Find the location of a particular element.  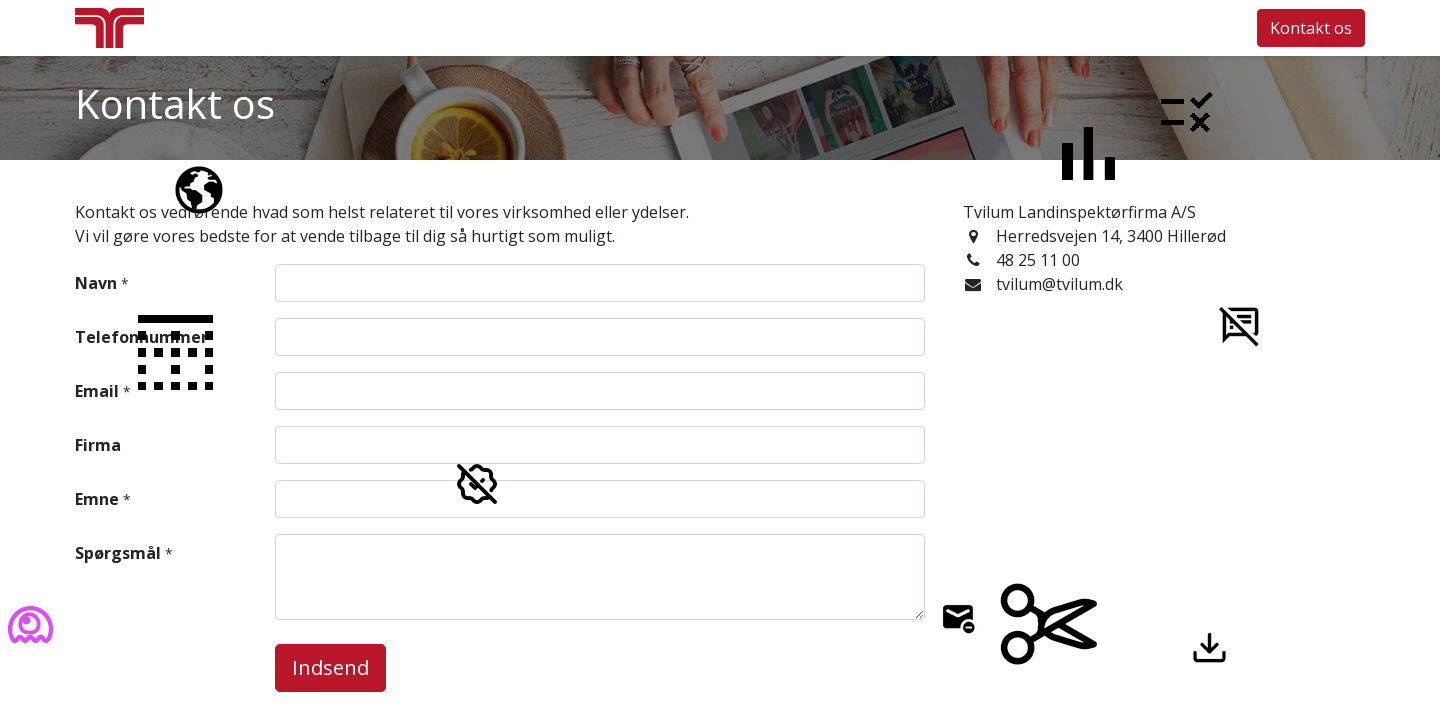

switch to global or worldwide view is located at coordinates (199, 190).